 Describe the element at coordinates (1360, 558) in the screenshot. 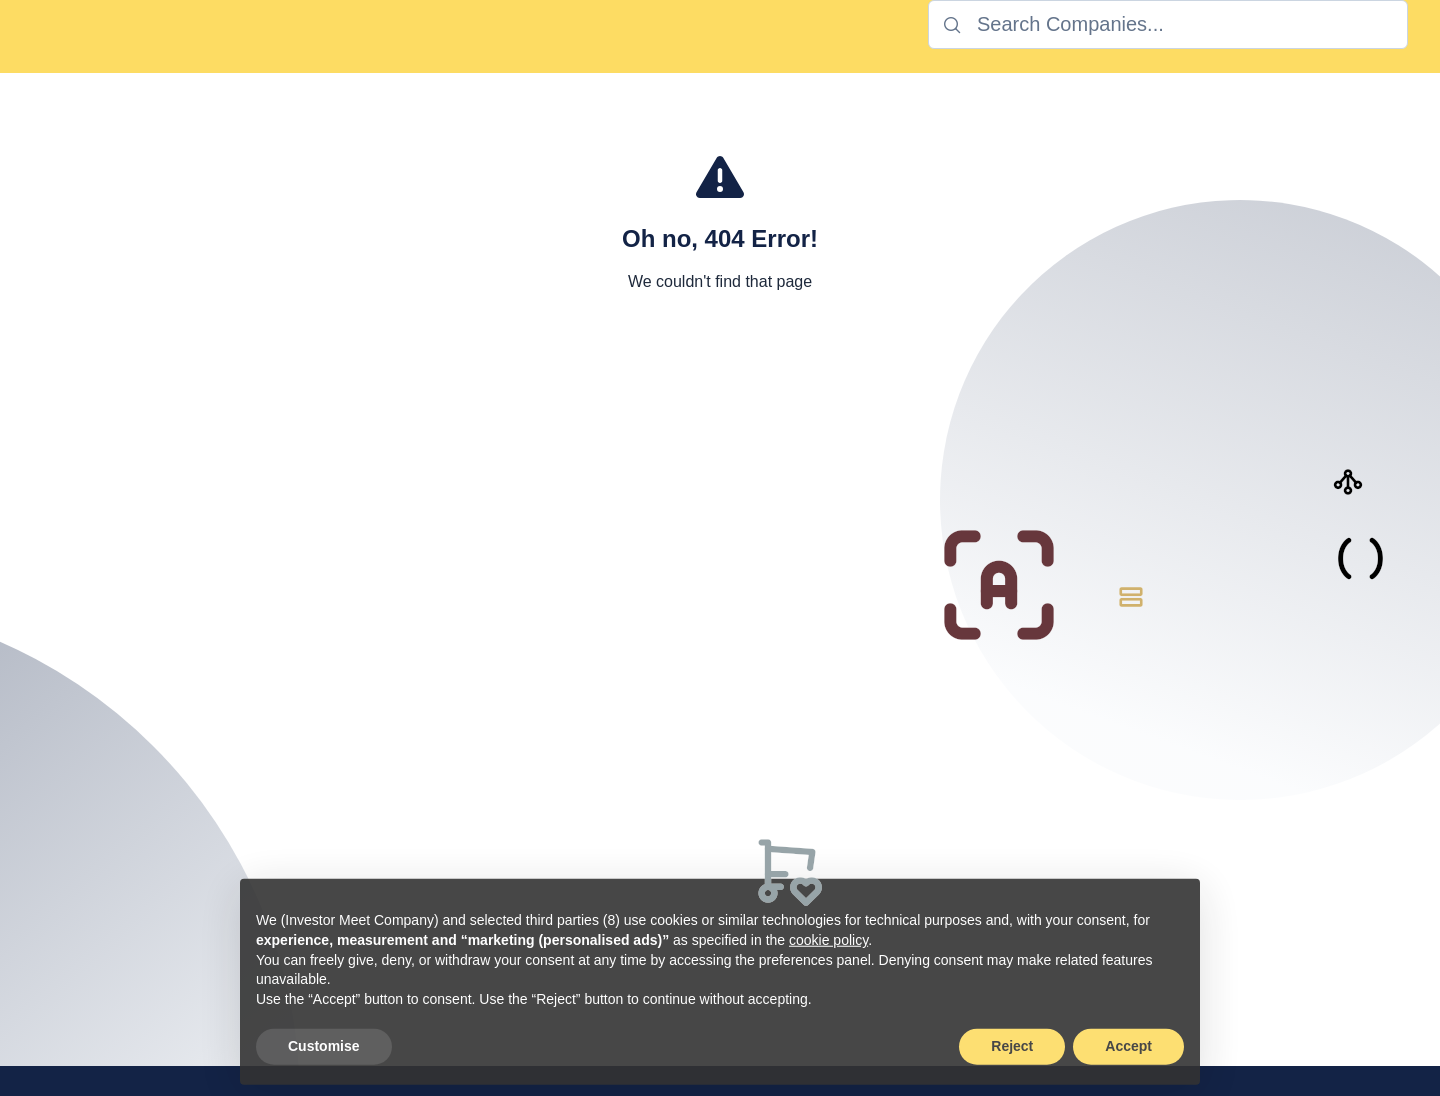

I see `insert parentheses in text or code` at that location.